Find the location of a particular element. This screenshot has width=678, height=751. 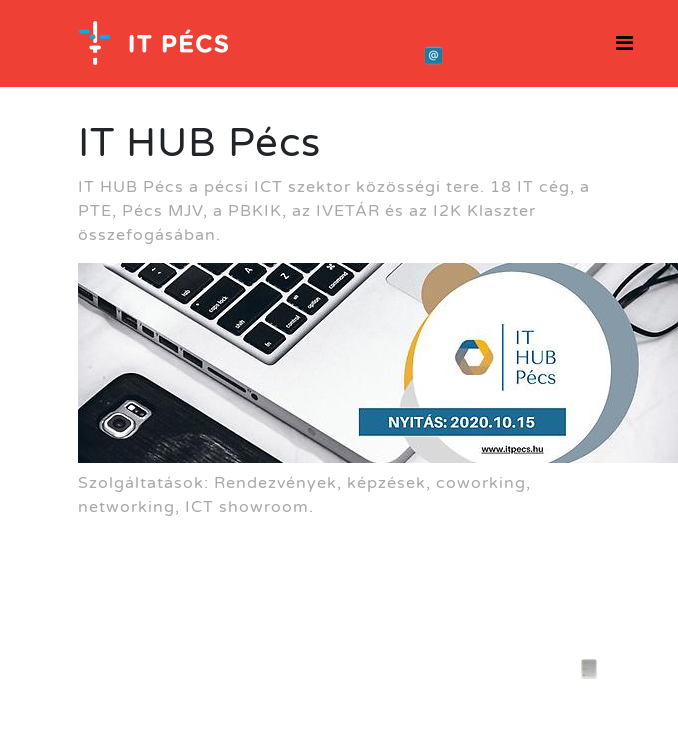

manage account credentials and login settings is located at coordinates (433, 55).